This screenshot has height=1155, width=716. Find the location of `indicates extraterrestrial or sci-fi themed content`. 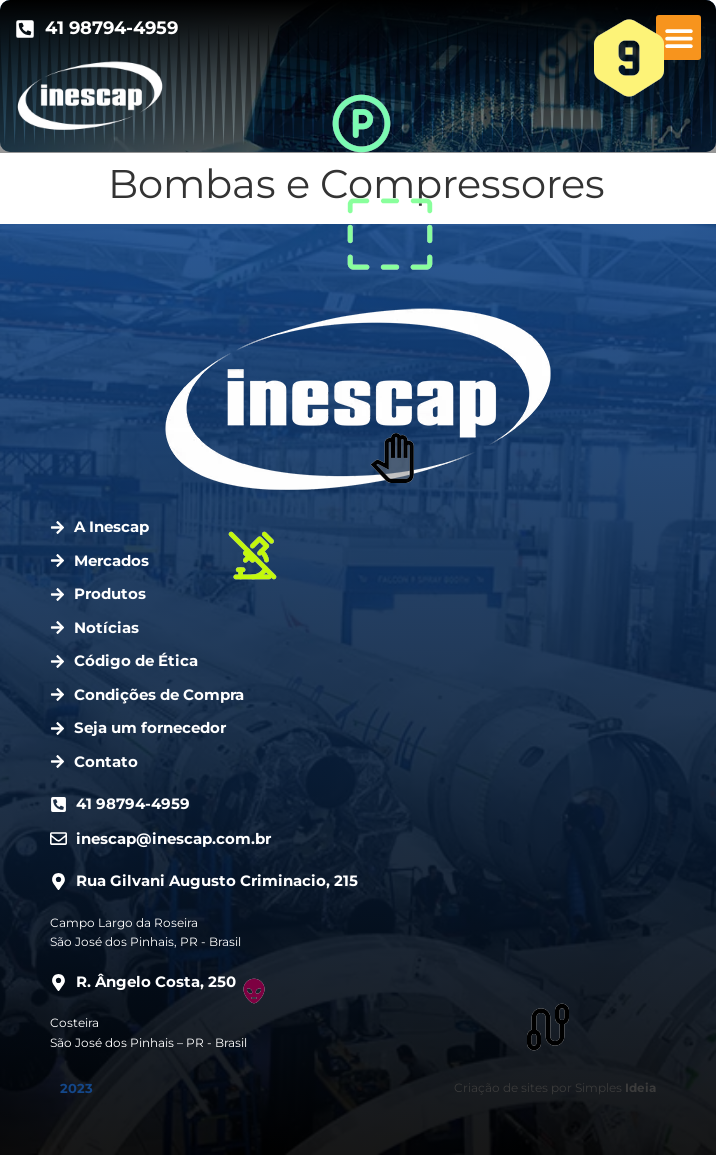

indicates extraterrestrial or sci-fi themed content is located at coordinates (254, 991).